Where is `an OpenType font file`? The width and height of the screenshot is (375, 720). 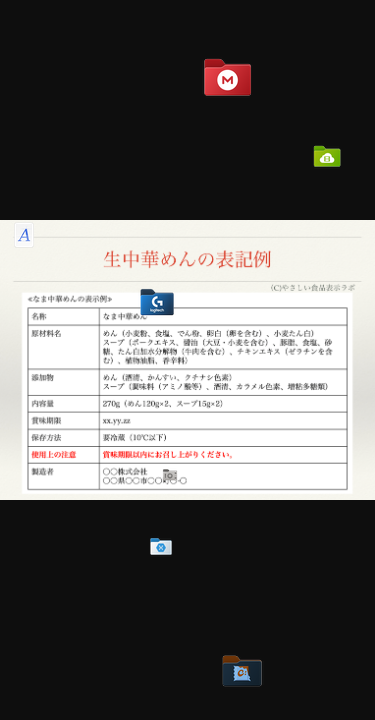
an OpenType font file is located at coordinates (24, 235).